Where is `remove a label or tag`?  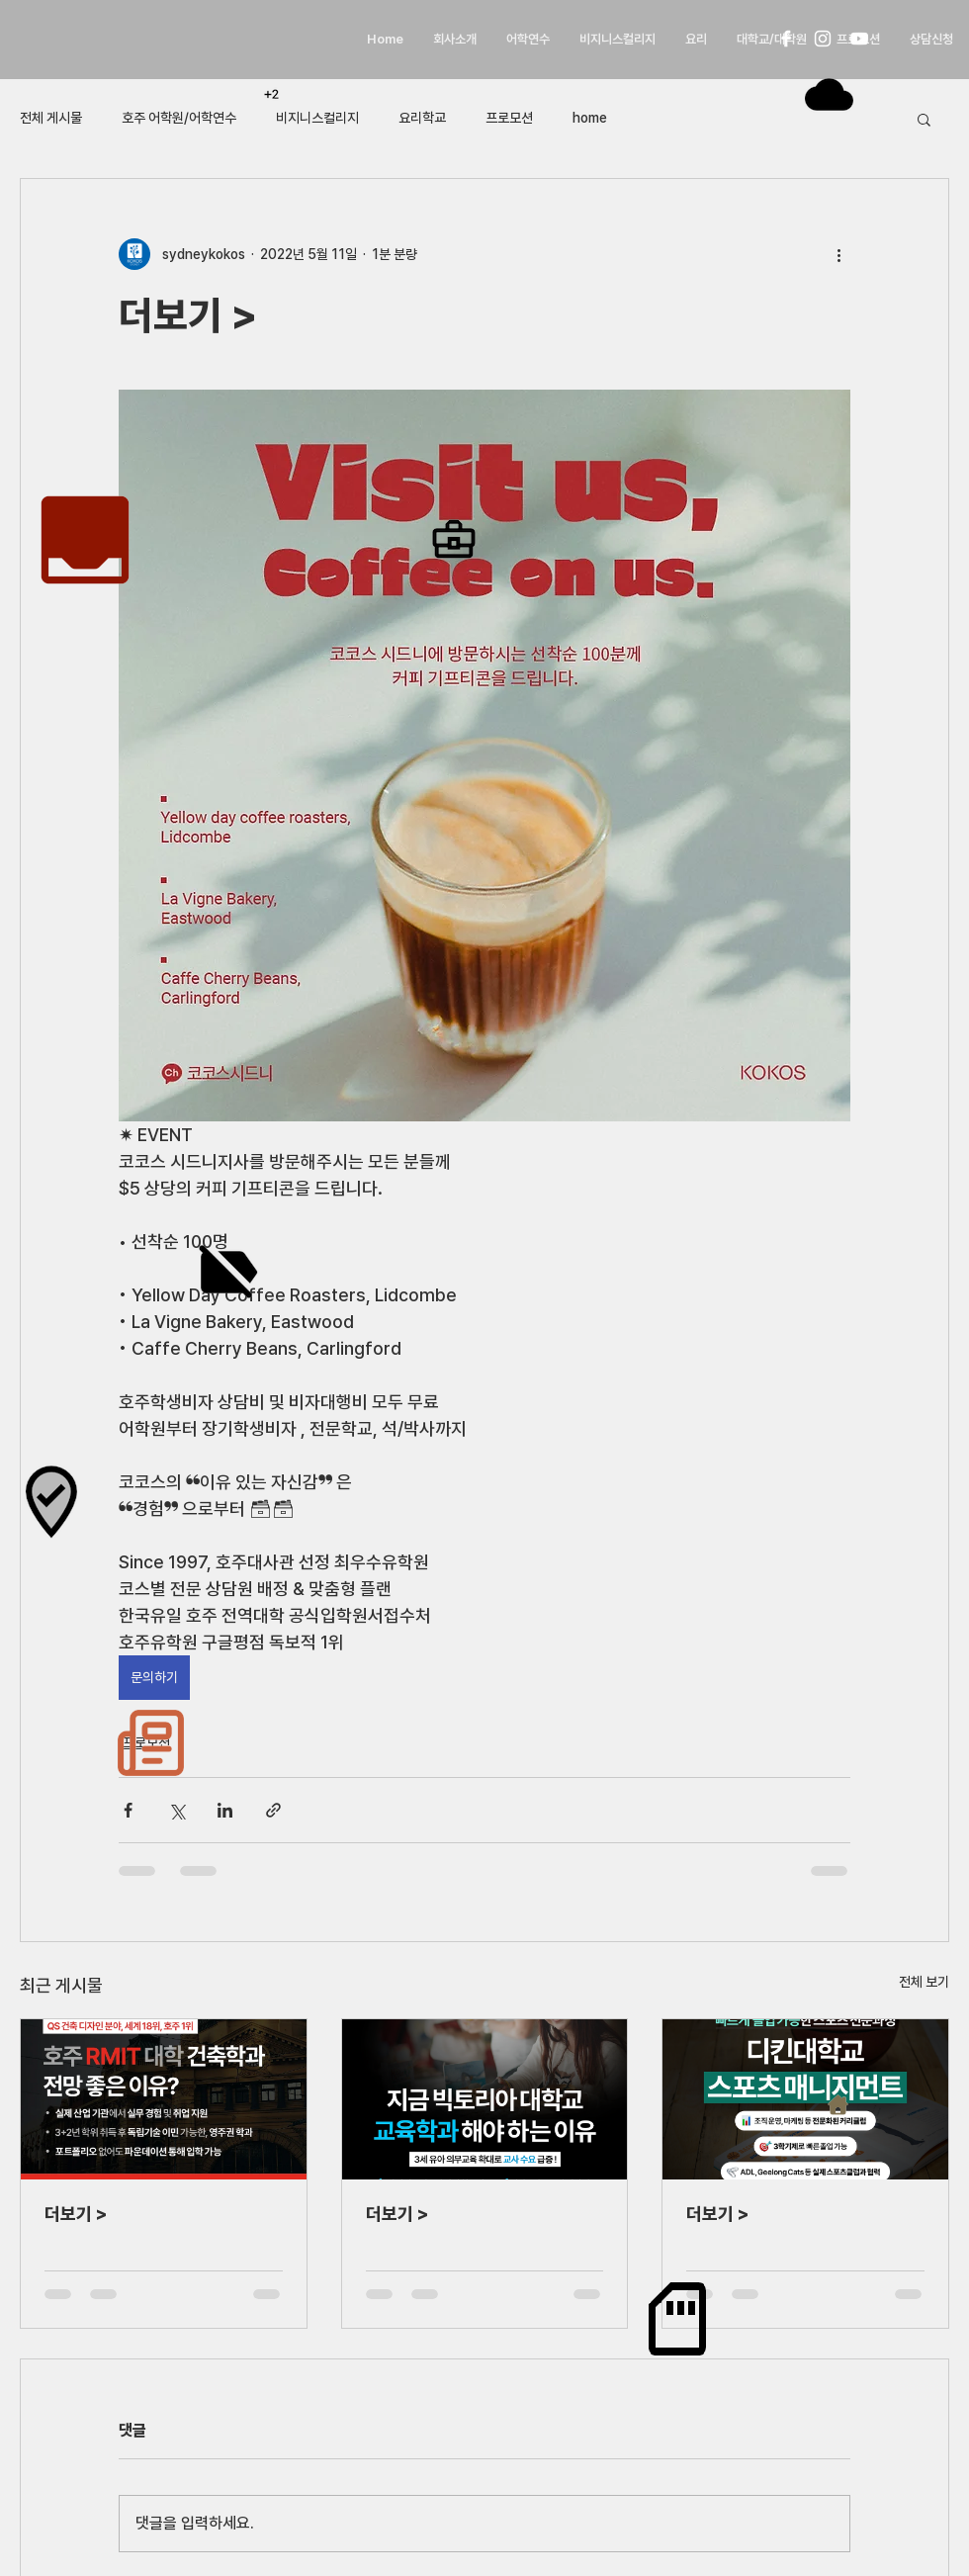 remove a label or tag is located at coordinates (227, 1272).